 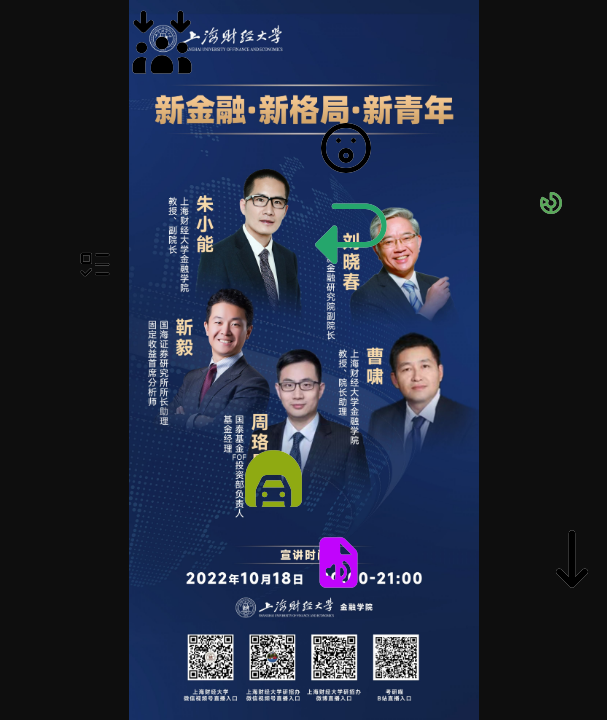 I want to click on undo or go back to previous state, so click(x=351, y=231).